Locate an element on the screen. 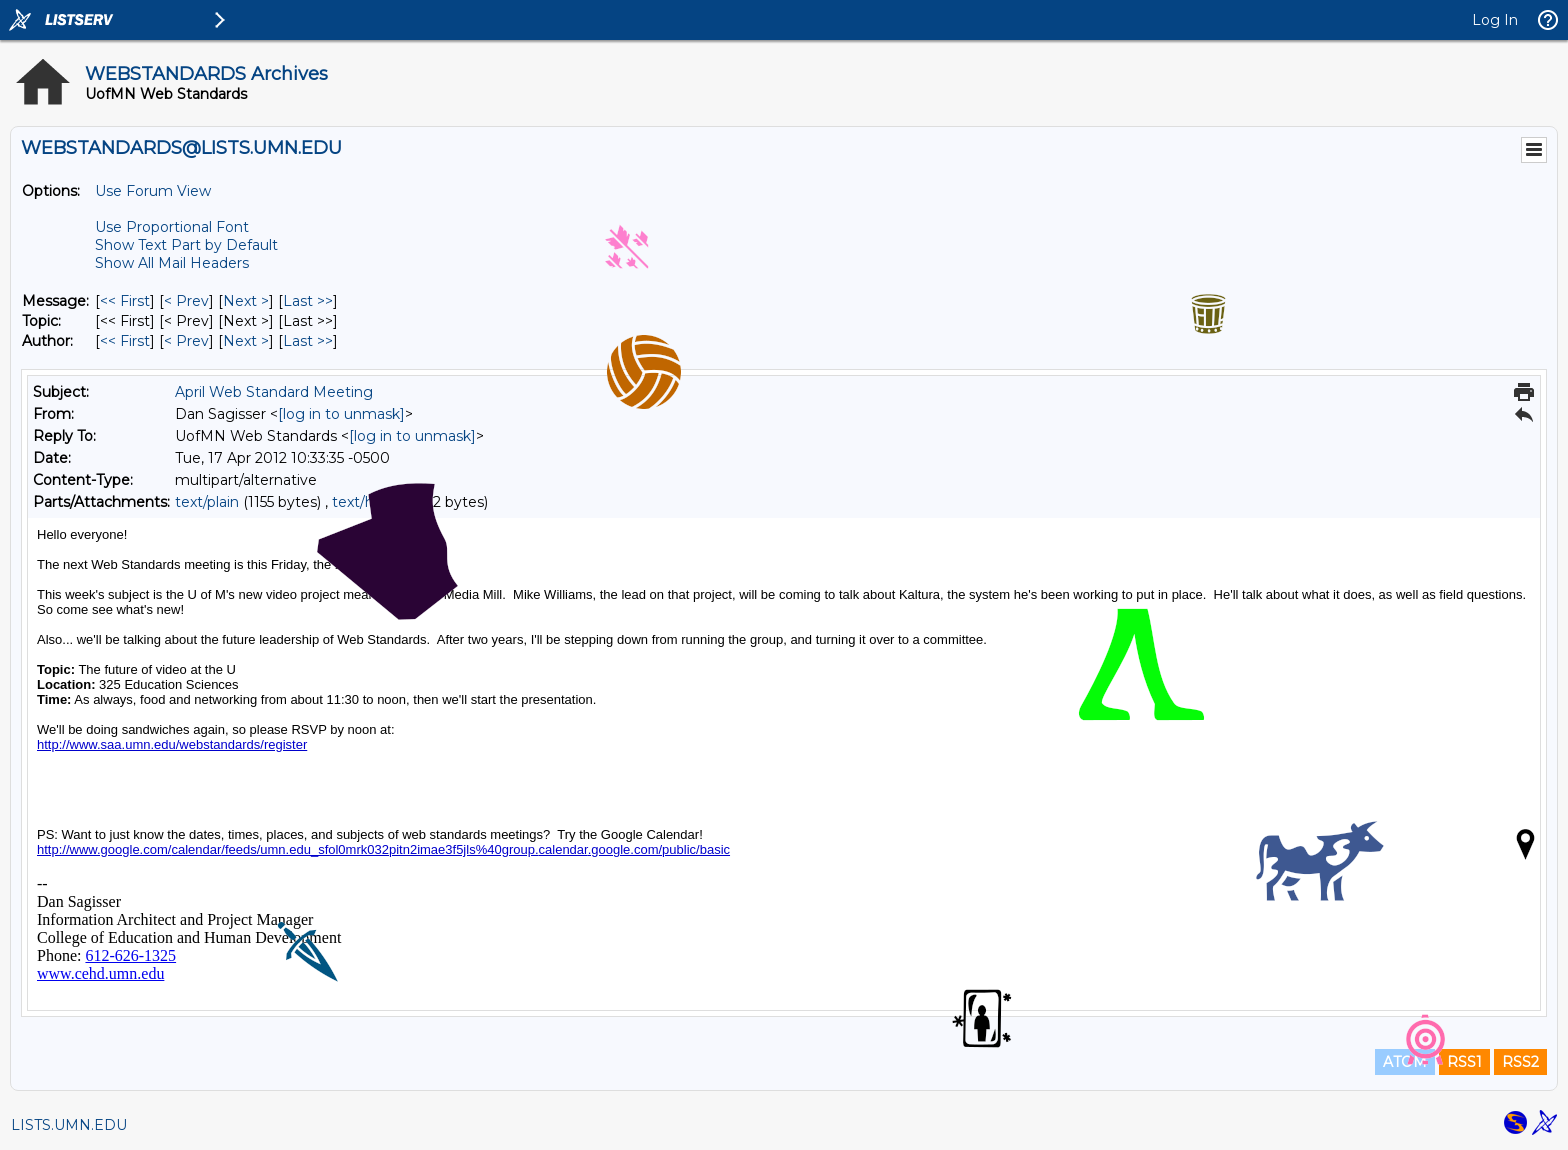  empty inventory or storage container is located at coordinates (1208, 307).